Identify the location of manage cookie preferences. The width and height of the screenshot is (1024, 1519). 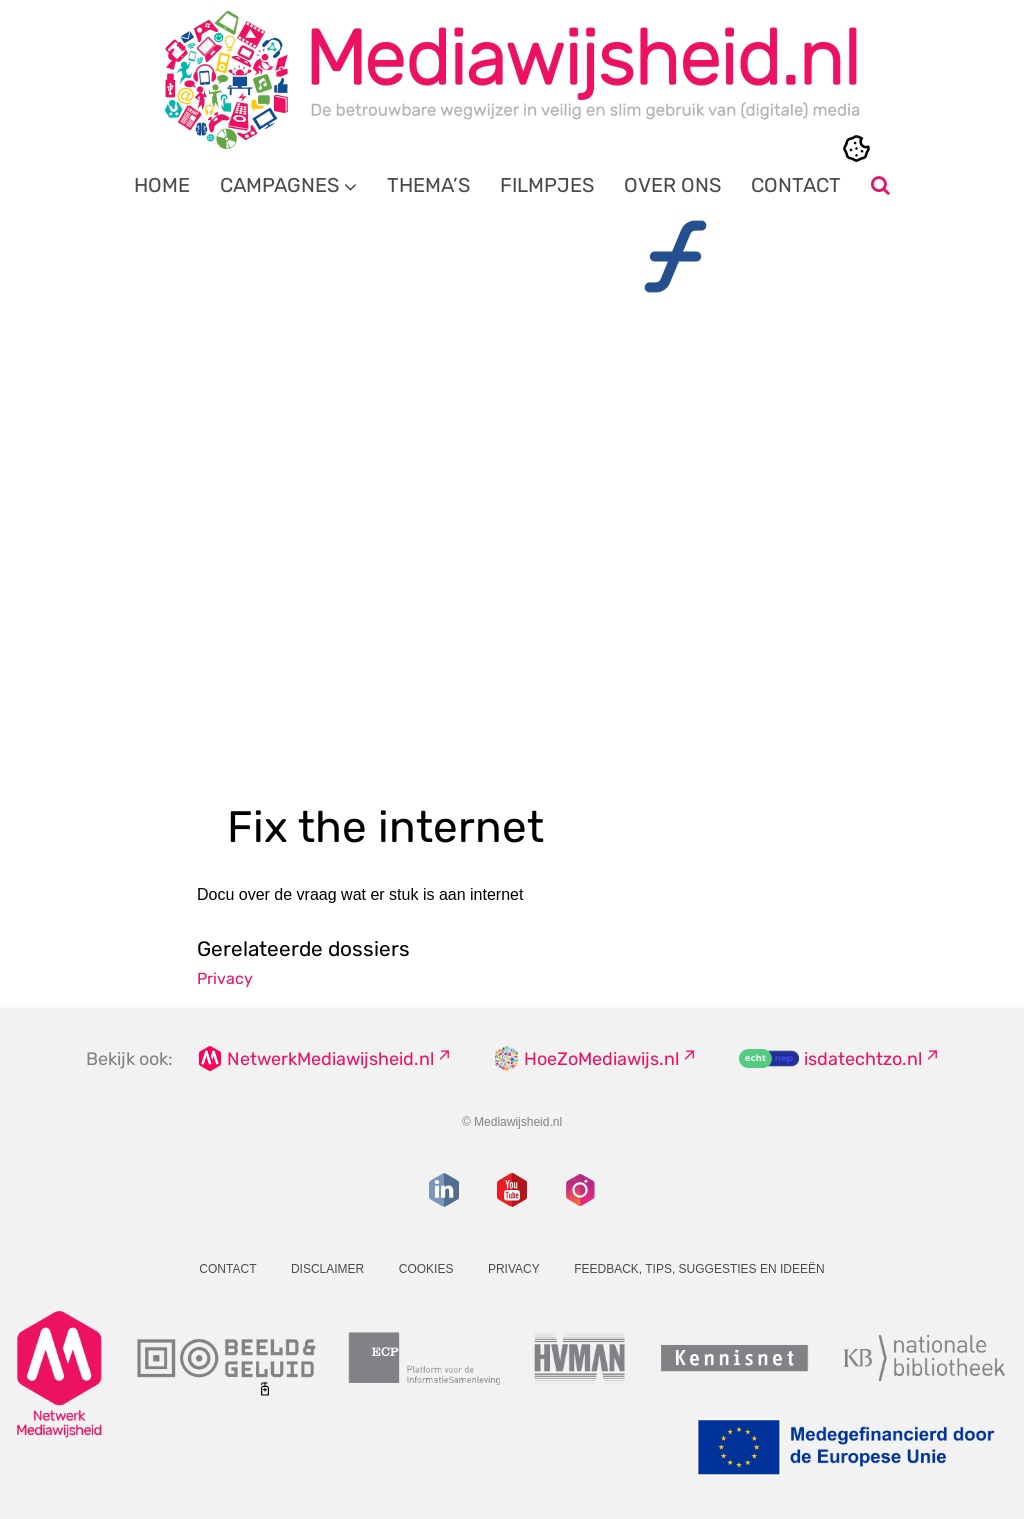
(856, 148).